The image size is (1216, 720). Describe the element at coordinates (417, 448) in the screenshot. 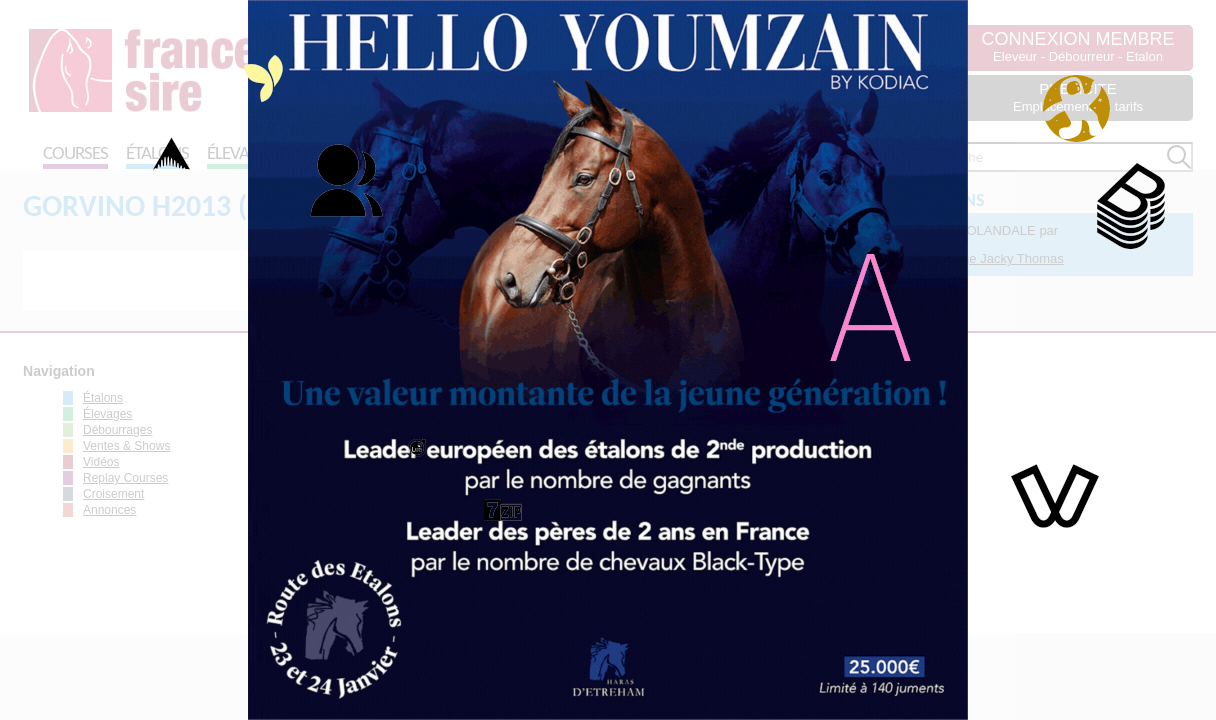

I see `lua programming language logo` at that location.